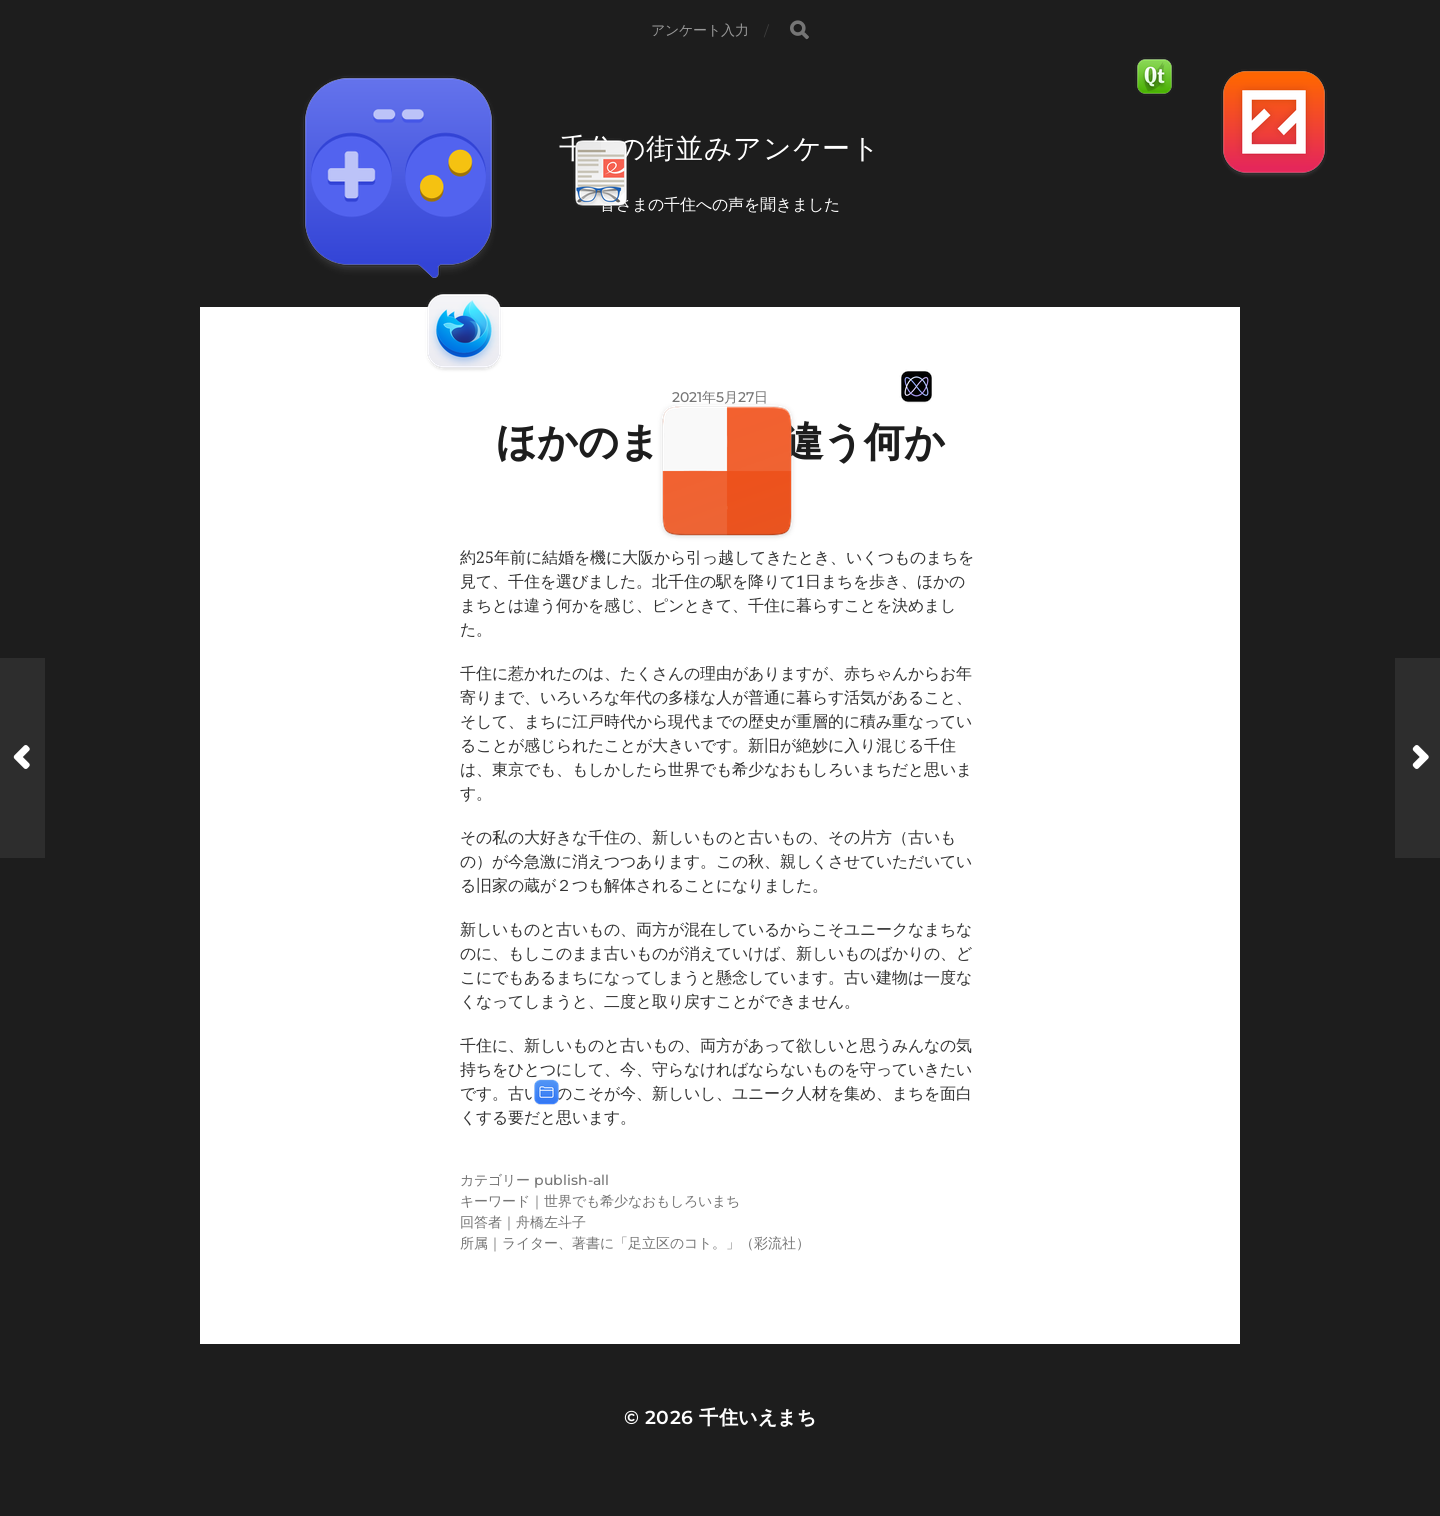  I want to click on open file manager application, so click(546, 1092).